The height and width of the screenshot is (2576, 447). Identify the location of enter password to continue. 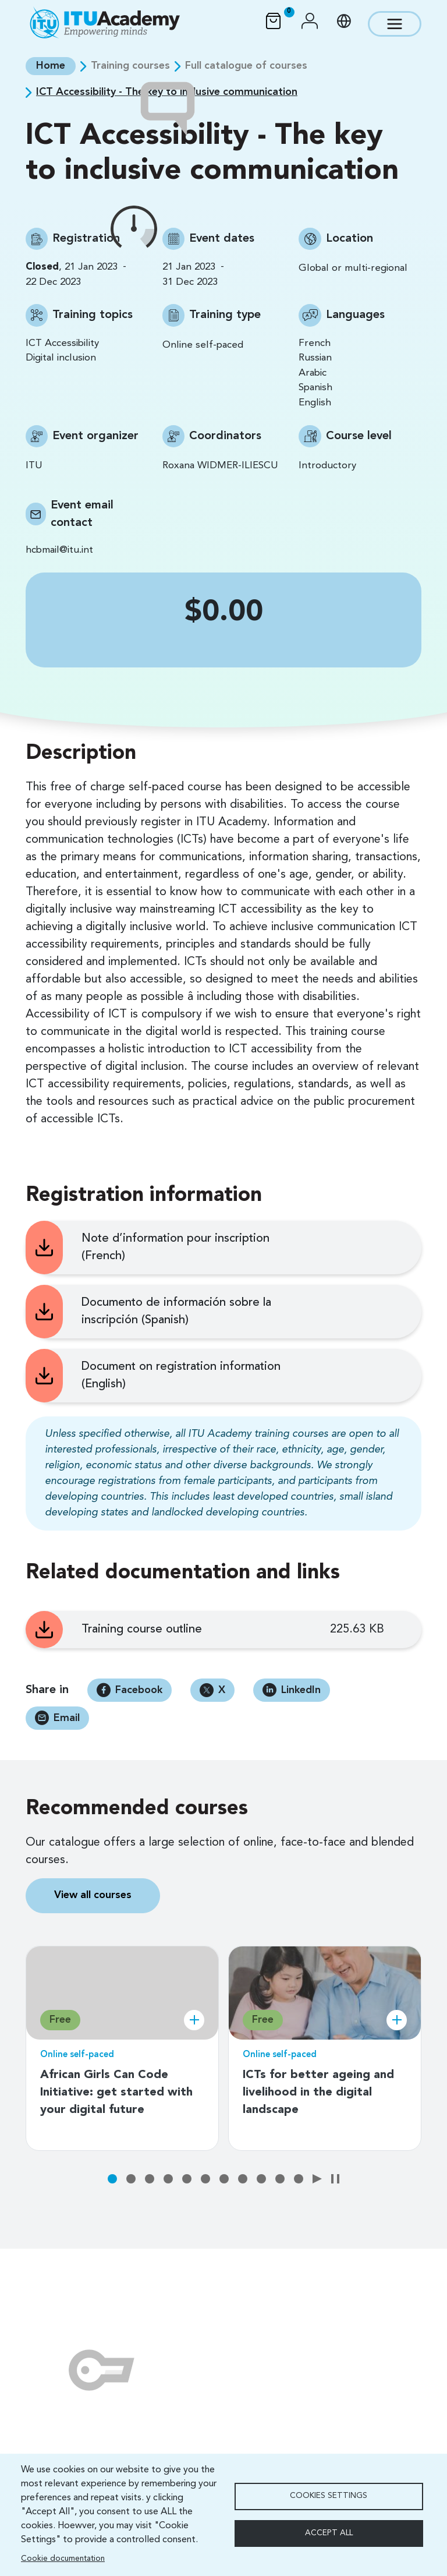
(101, 2370).